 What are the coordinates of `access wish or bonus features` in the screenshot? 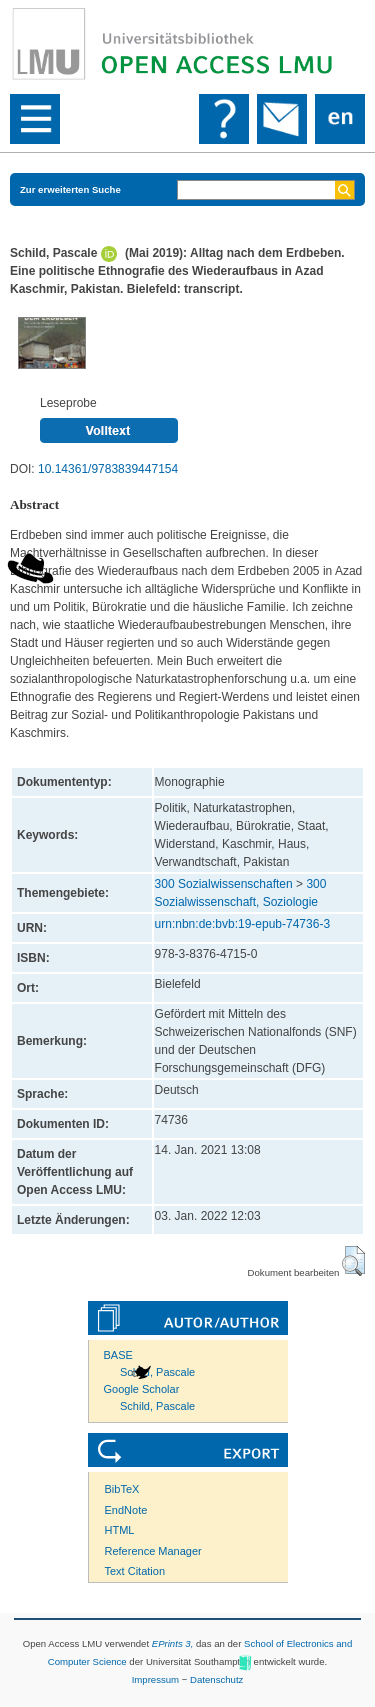 It's located at (141, 1372).